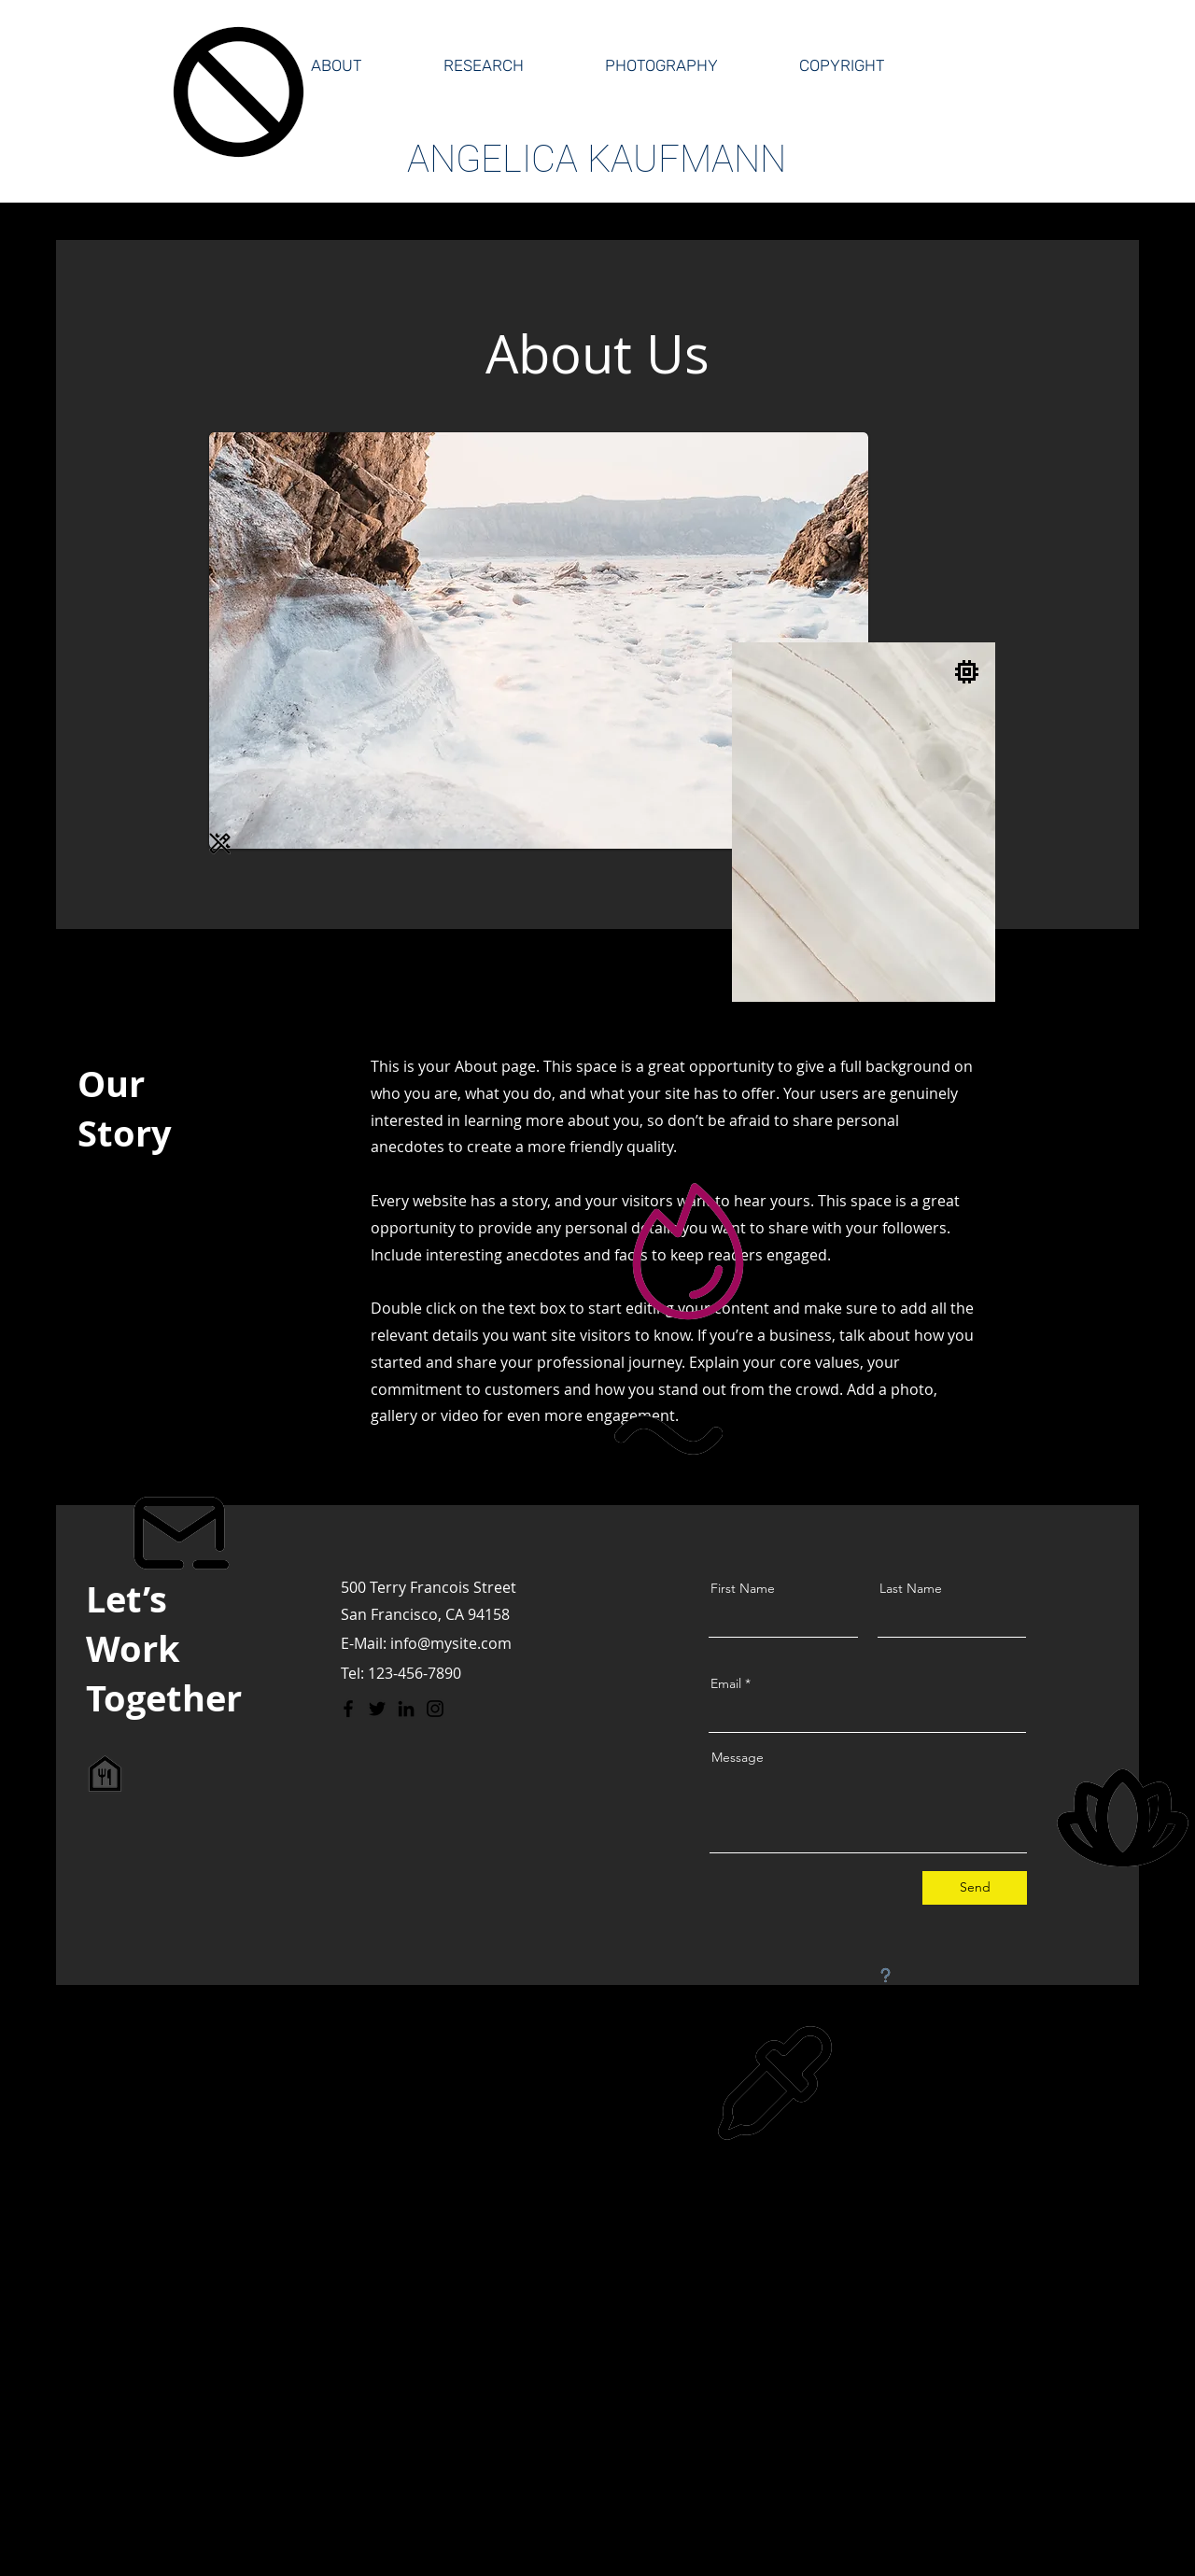 The image size is (1195, 2576). What do you see at coordinates (688, 1254) in the screenshot?
I see `indicates trending or popular content` at bounding box center [688, 1254].